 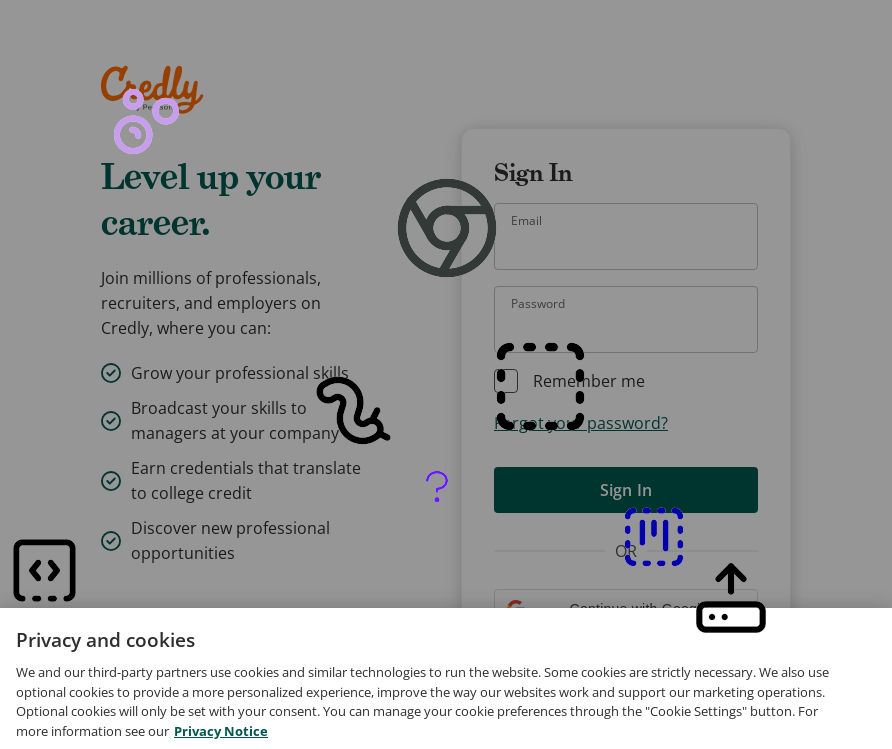 What do you see at coordinates (44, 570) in the screenshot?
I see `embed code snippet in a container` at bounding box center [44, 570].